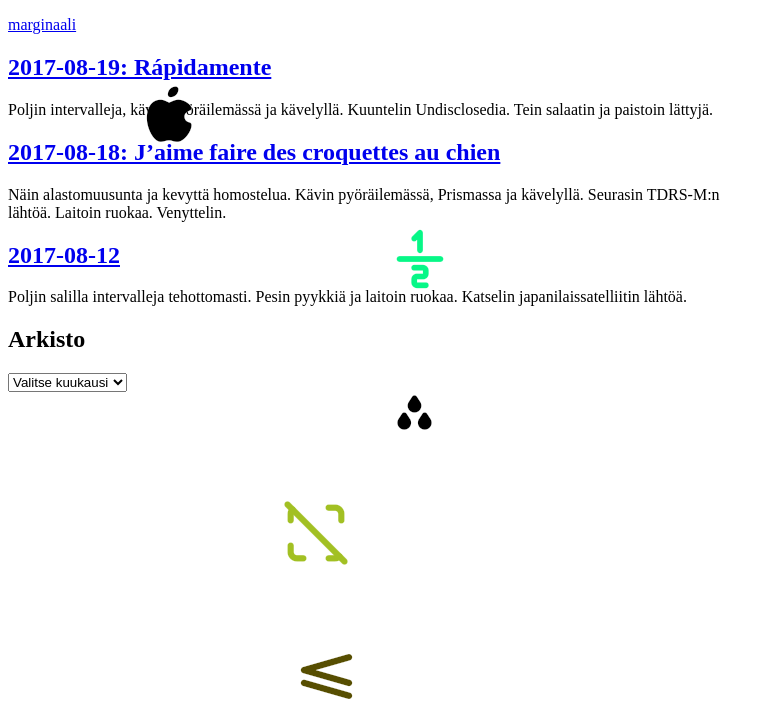  What do you see at coordinates (420, 259) in the screenshot?
I see `insert a fraction into a document or equation` at bounding box center [420, 259].